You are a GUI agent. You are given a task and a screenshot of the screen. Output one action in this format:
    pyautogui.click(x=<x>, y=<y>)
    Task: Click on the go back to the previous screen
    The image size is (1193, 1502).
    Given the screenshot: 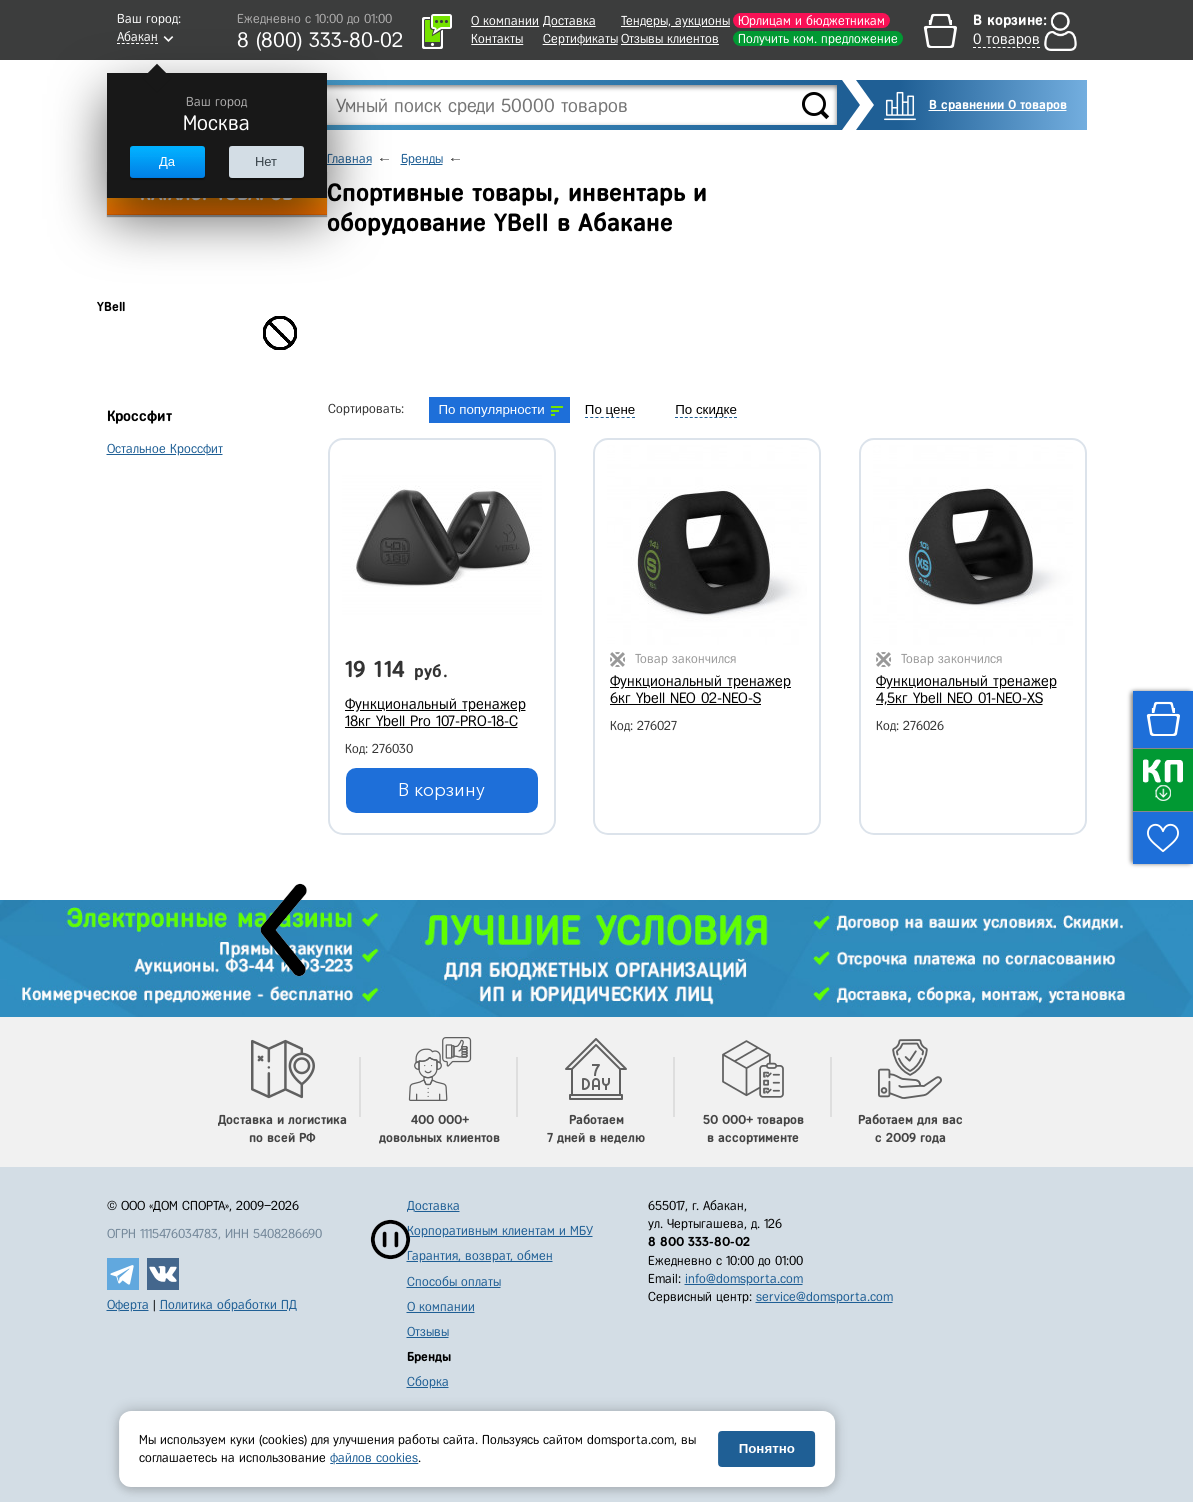 What is the action you would take?
    pyautogui.click(x=287, y=930)
    